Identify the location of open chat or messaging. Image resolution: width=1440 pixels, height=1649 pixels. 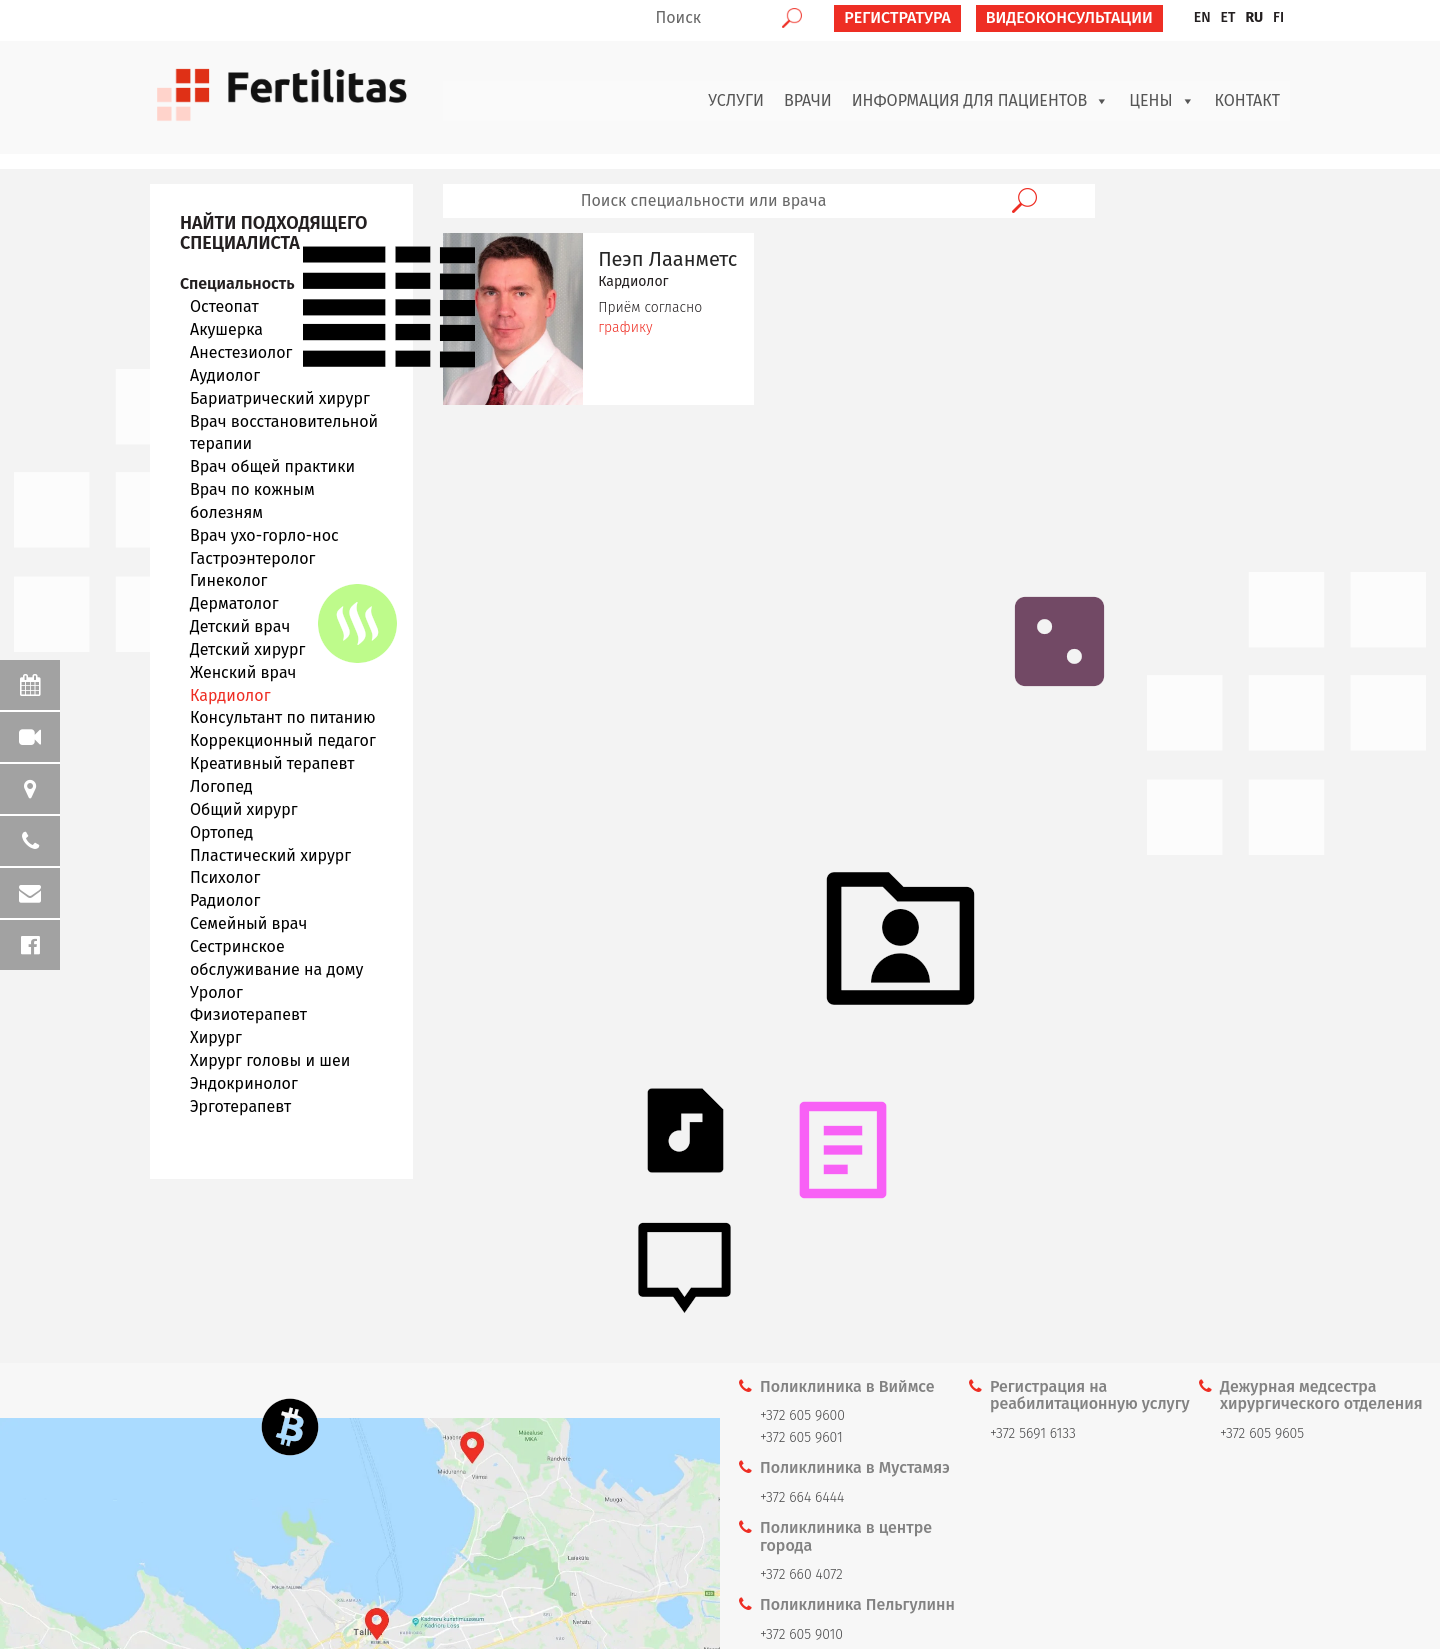
(684, 1264).